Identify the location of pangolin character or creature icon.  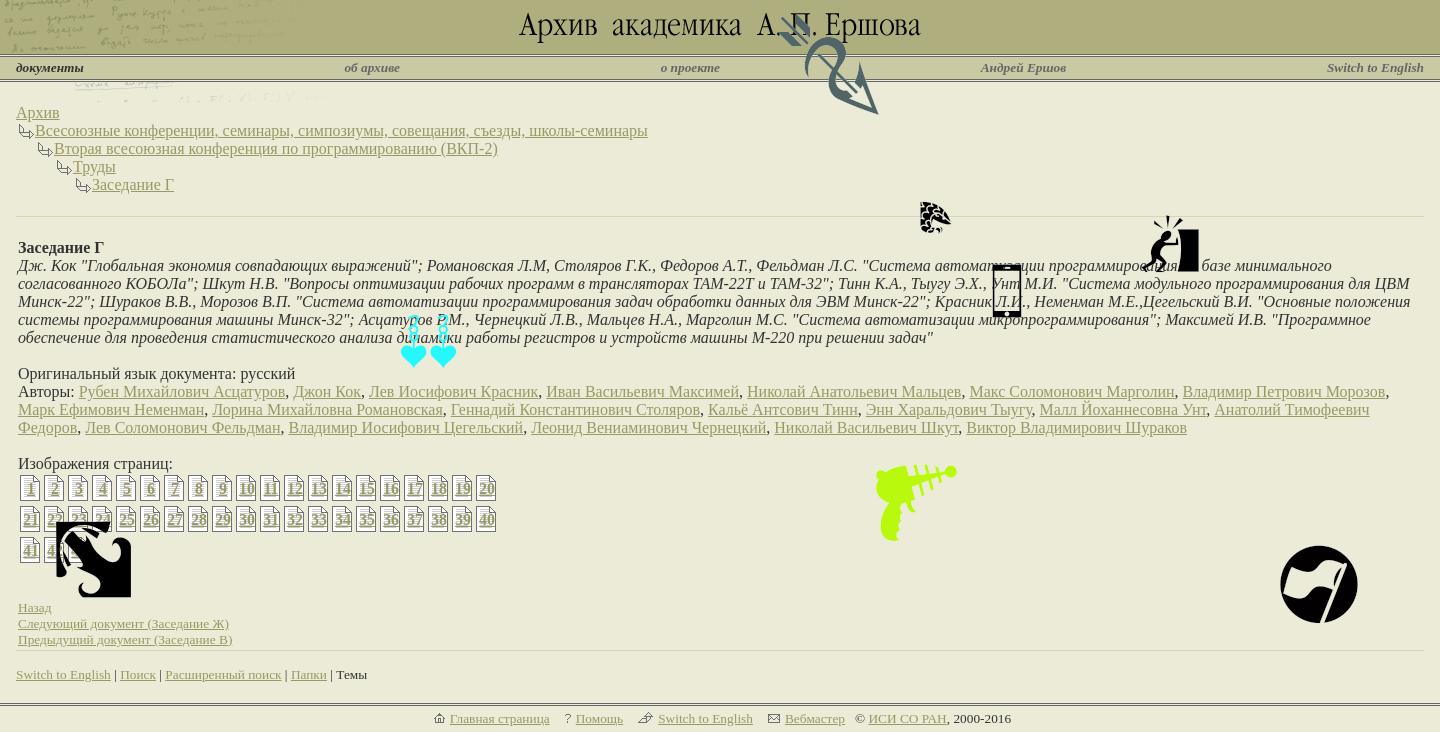
(937, 218).